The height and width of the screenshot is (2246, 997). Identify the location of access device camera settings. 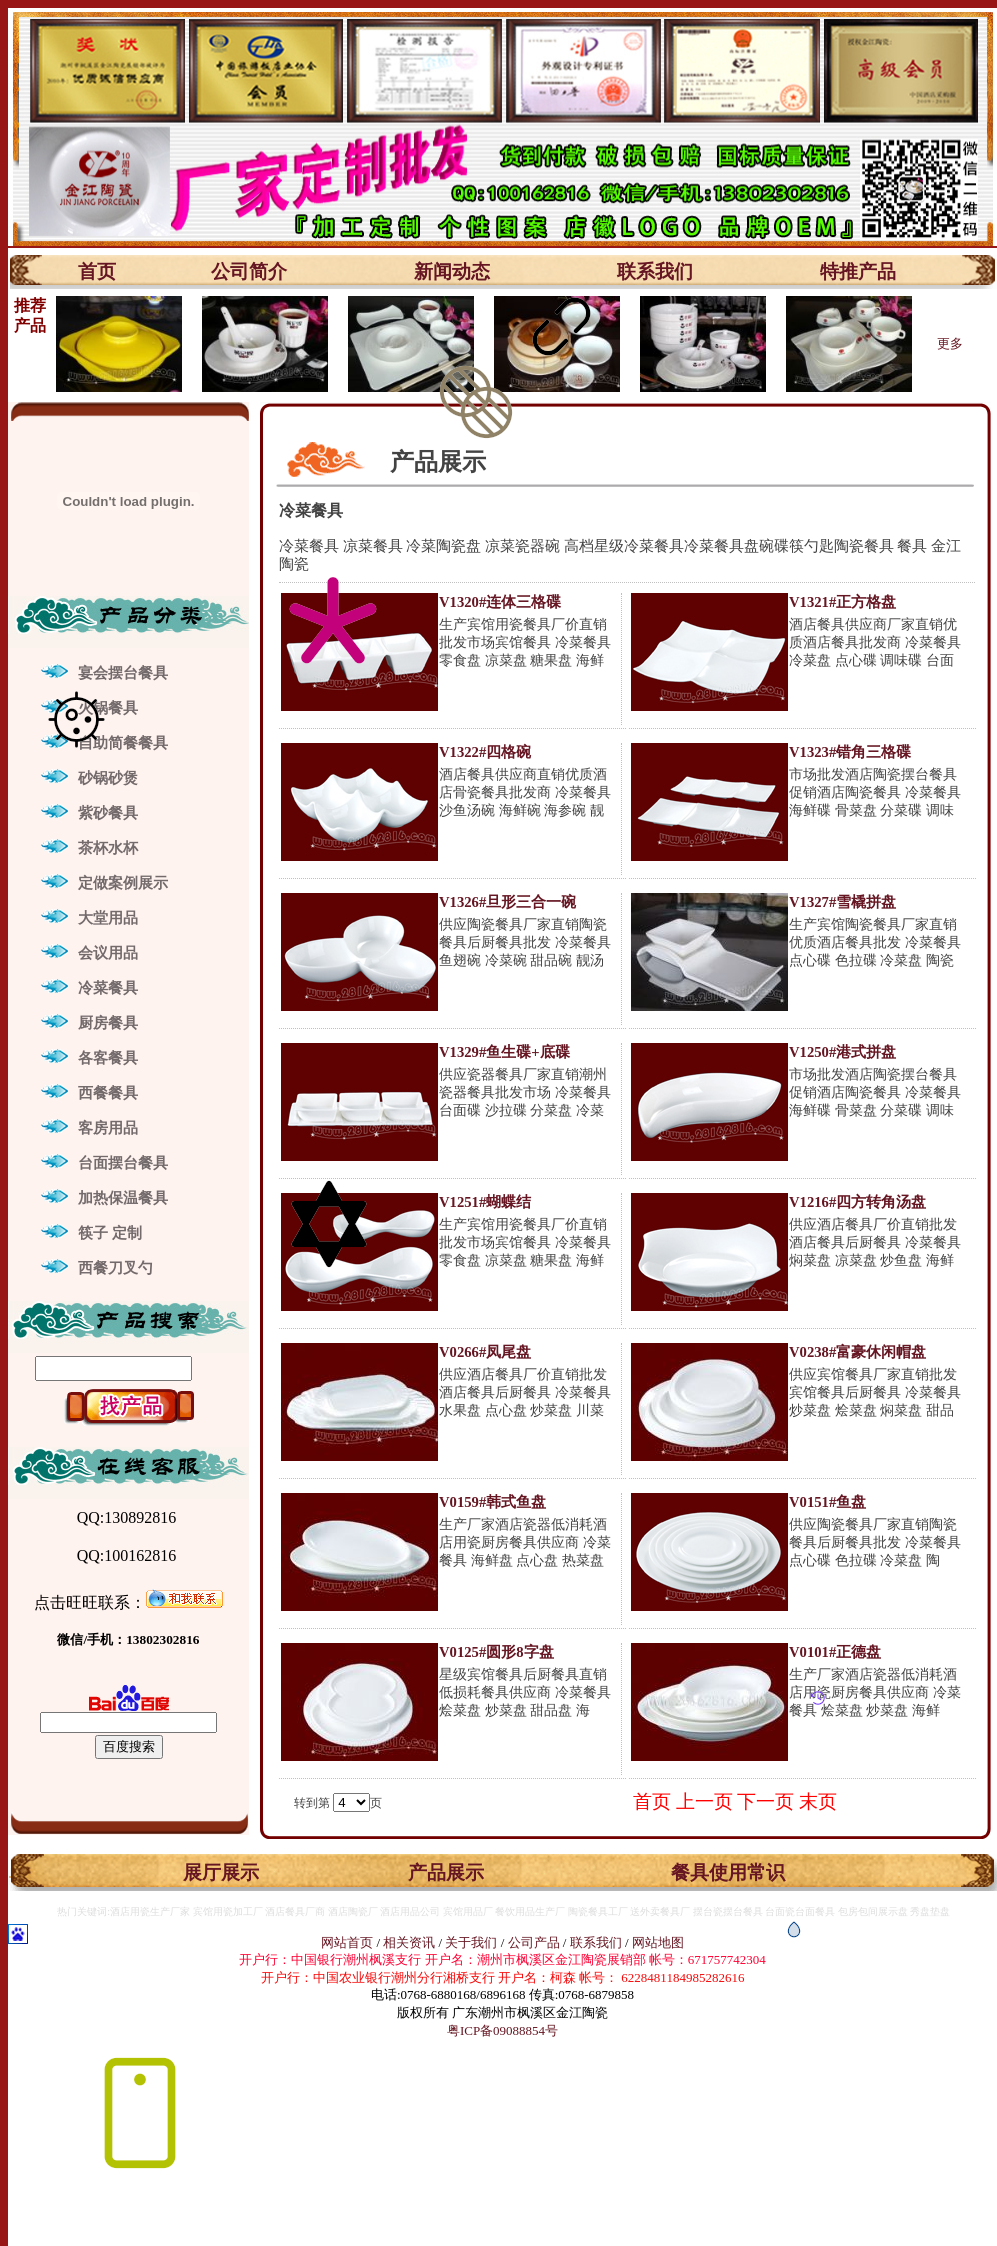
(140, 2113).